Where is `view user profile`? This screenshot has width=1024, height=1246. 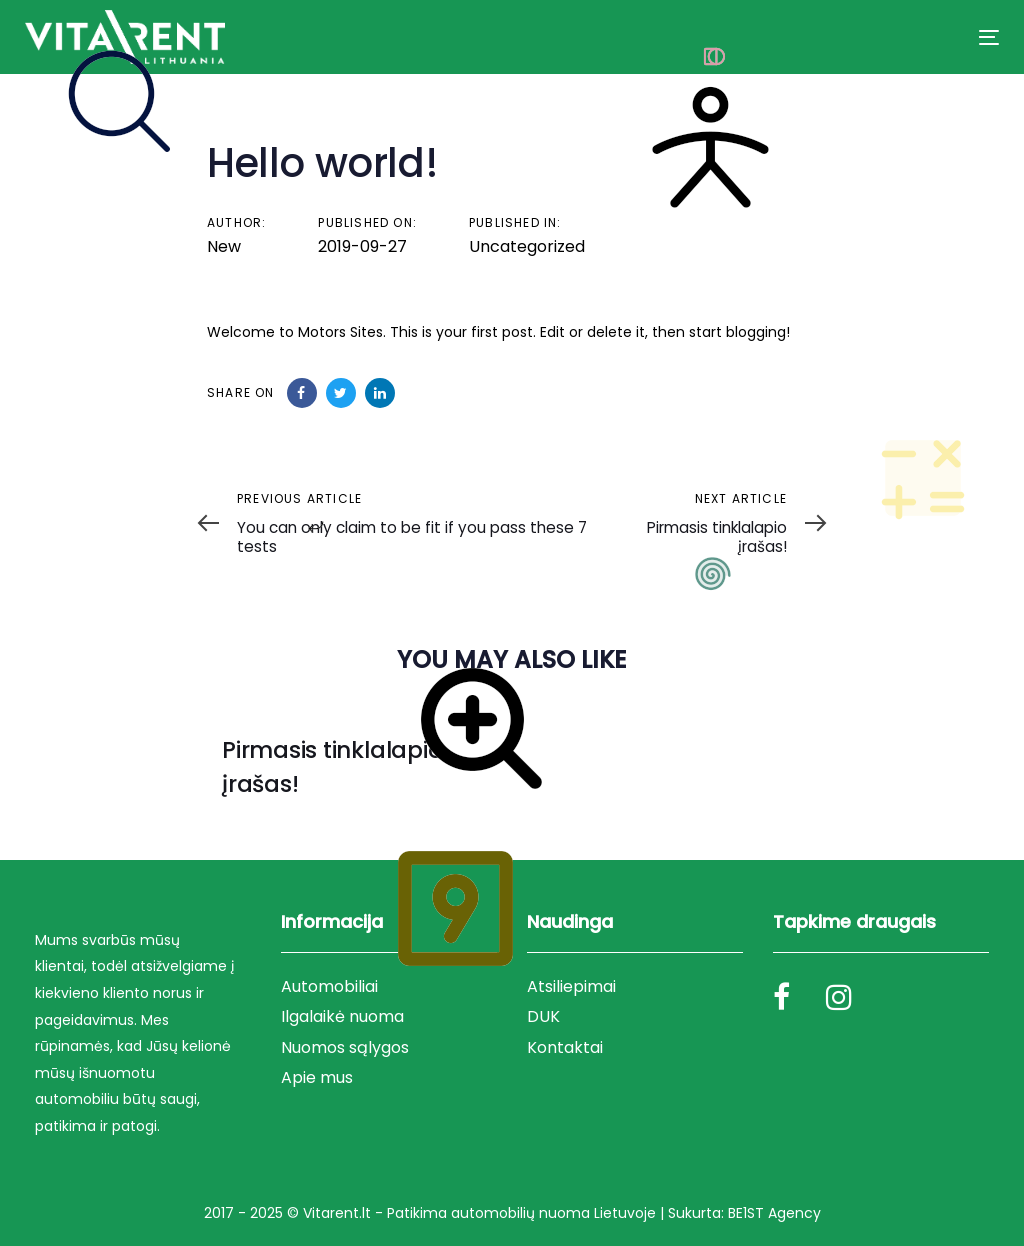
view user profile is located at coordinates (710, 149).